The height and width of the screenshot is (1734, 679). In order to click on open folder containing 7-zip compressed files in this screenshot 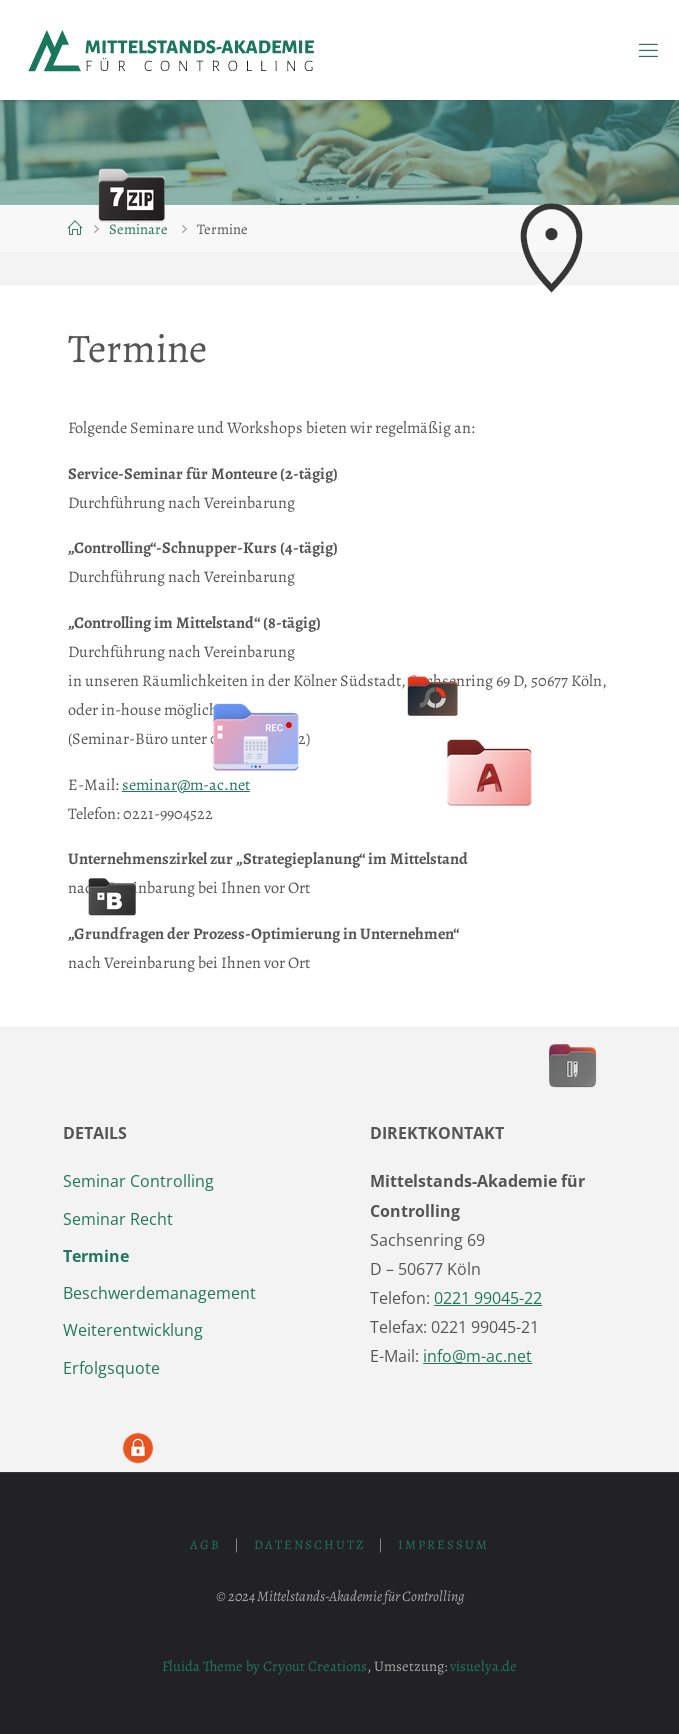, I will do `click(131, 196)`.